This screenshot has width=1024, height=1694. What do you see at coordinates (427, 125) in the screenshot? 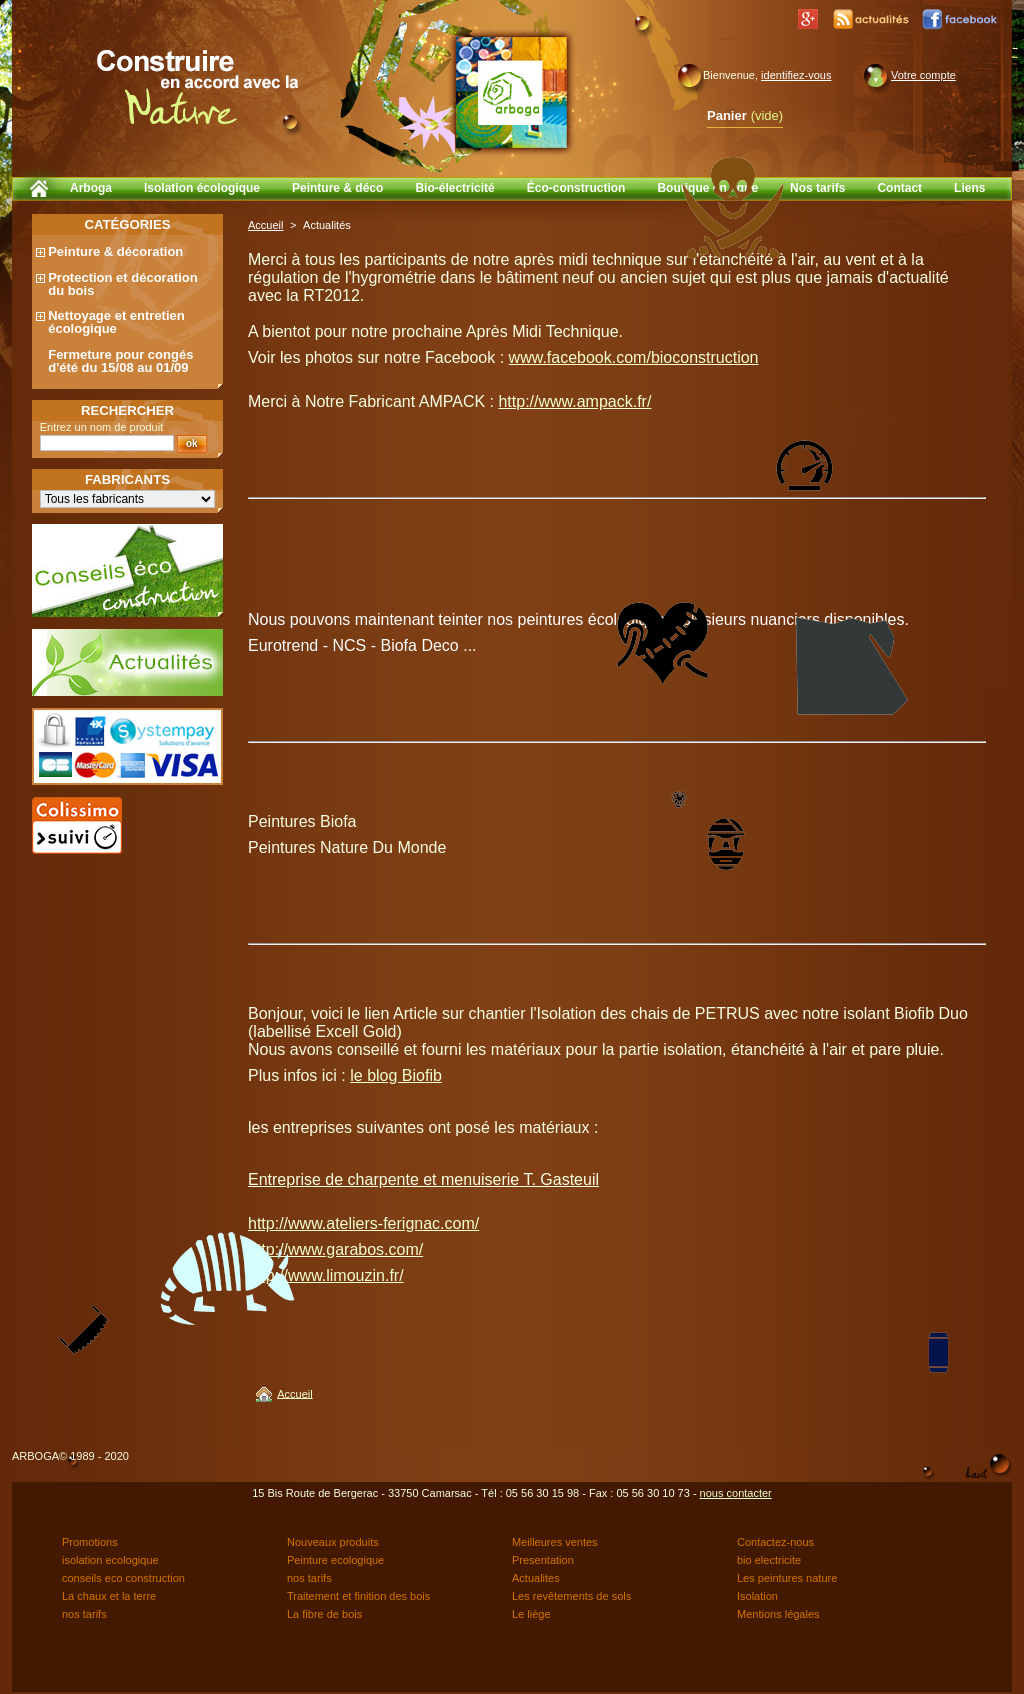
I see `indicates a high-priority or urgent meeting alert` at bounding box center [427, 125].